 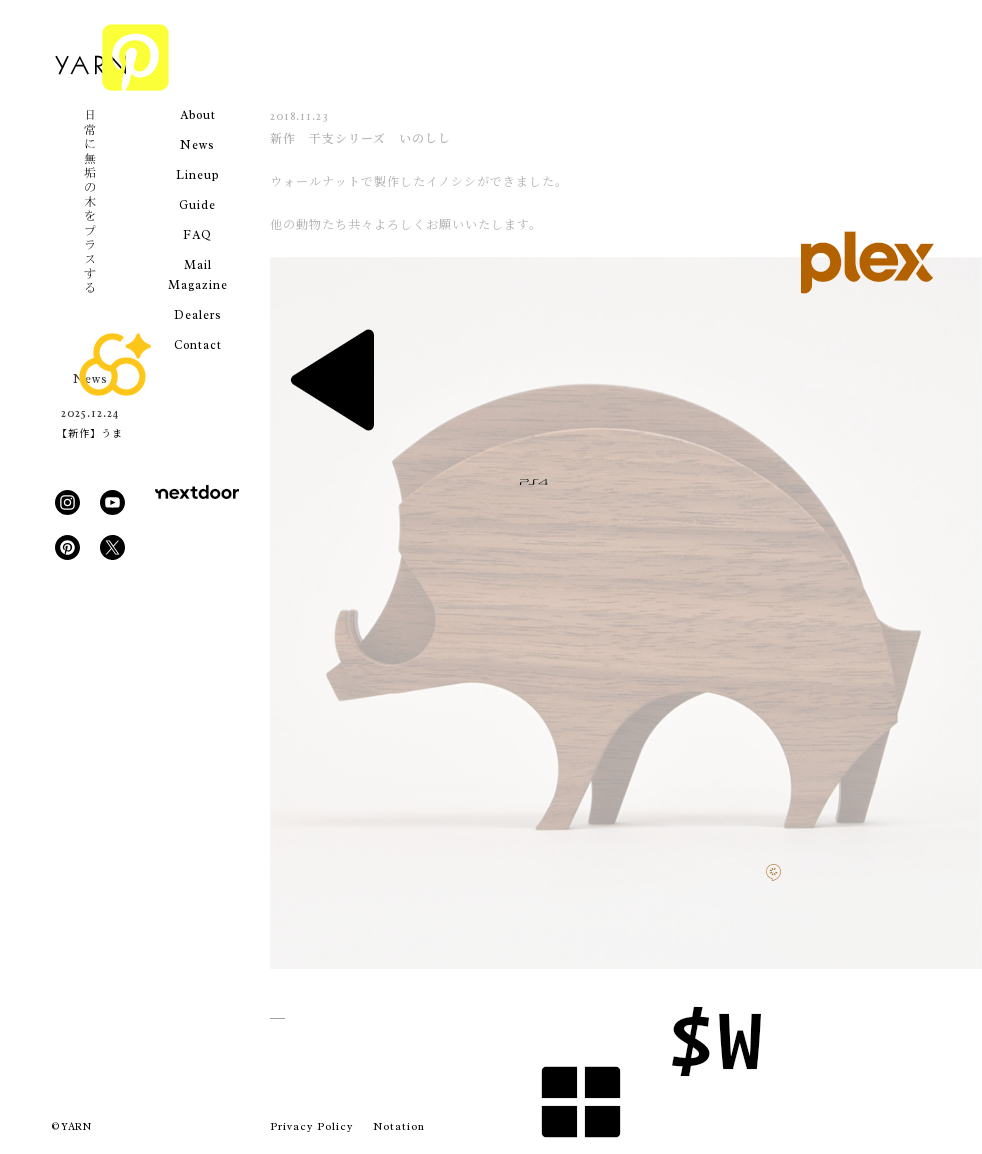 I want to click on switch to grid view layout, so click(x=581, y=1102).